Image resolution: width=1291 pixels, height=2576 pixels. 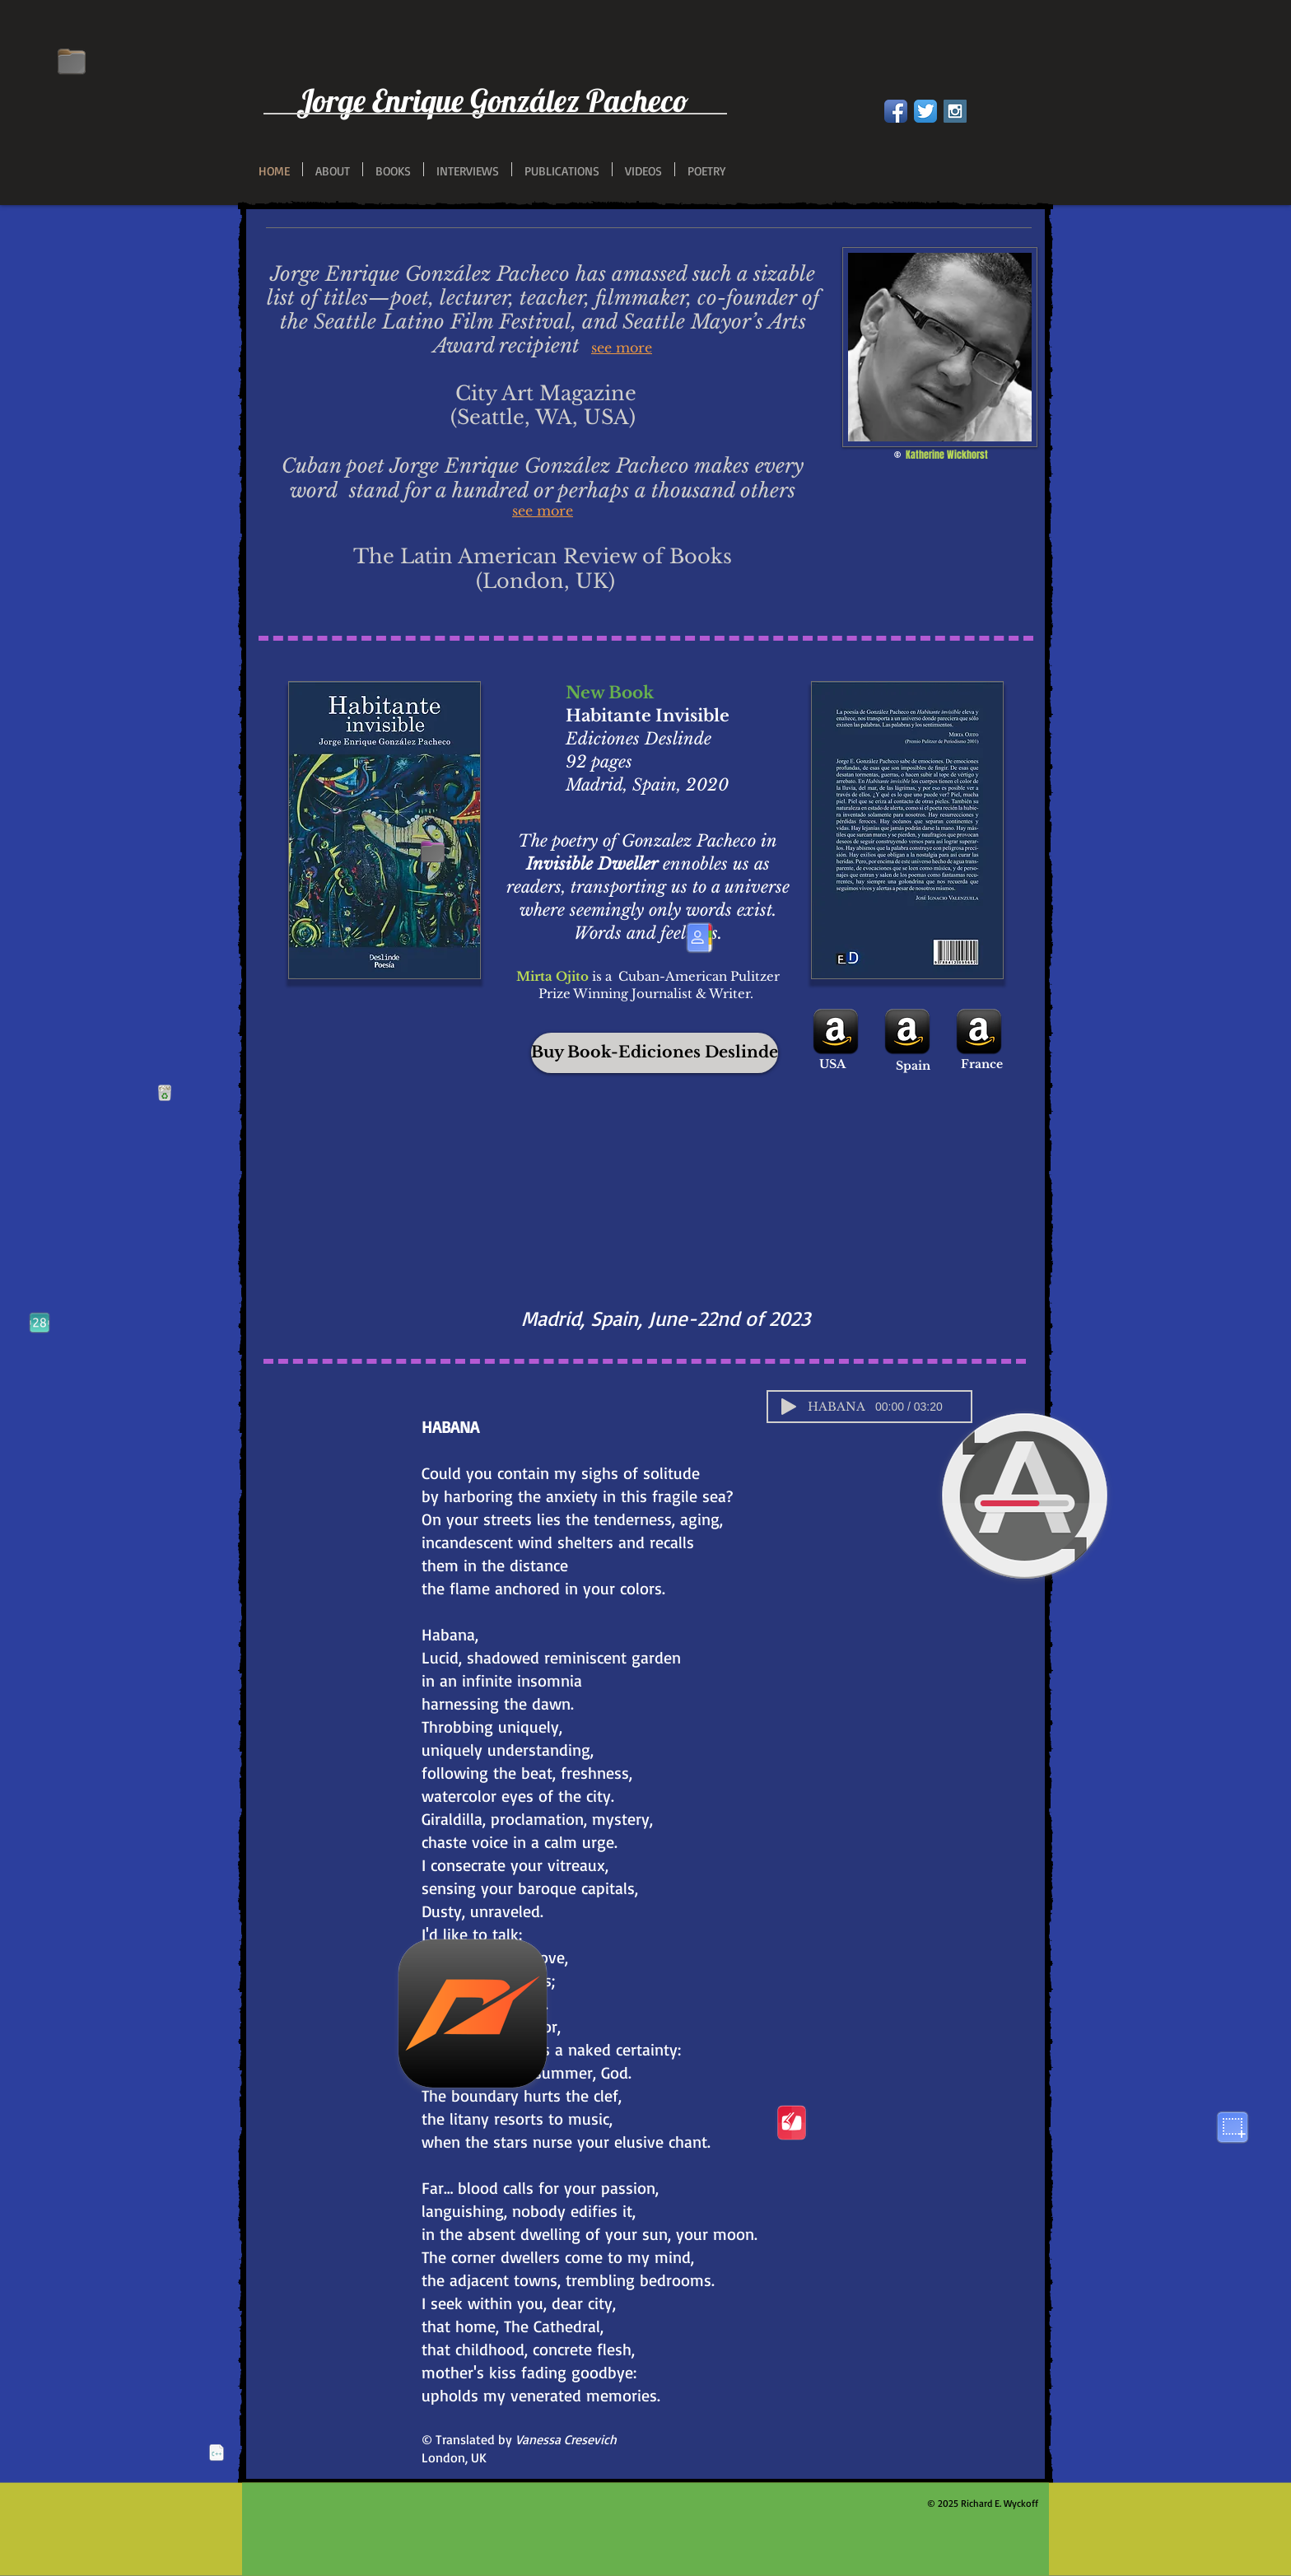 I want to click on open the calendar app, so click(x=40, y=1323).